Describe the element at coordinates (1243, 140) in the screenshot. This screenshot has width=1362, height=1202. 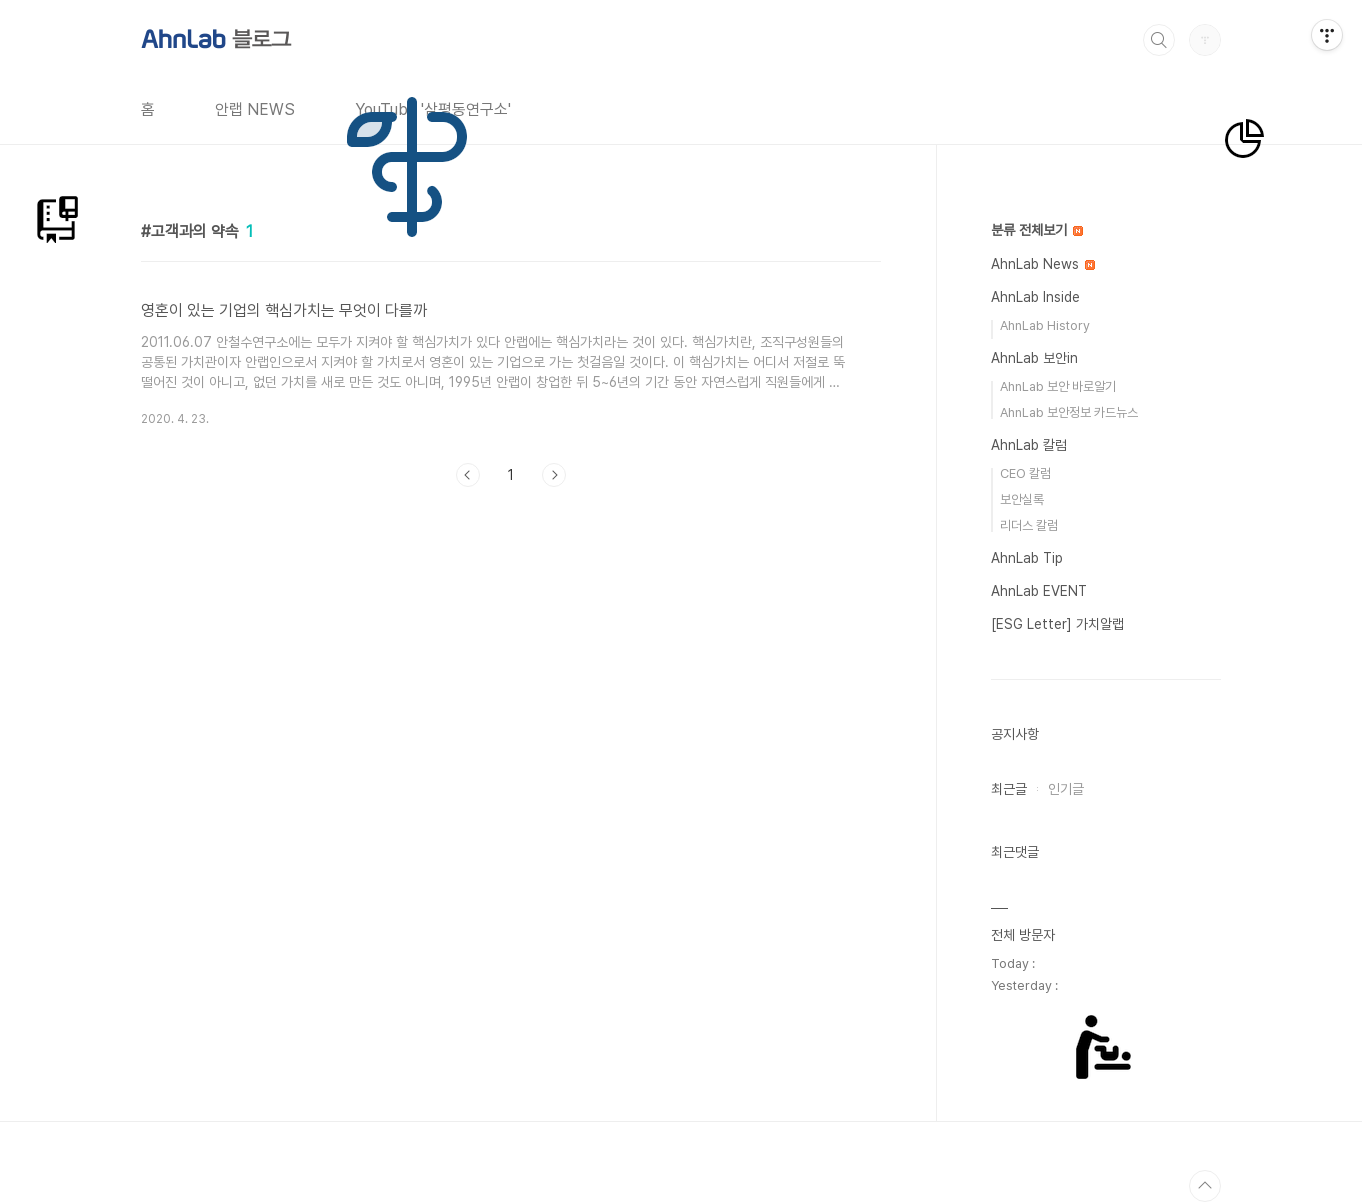
I see `view data breakdown or statistics` at that location.